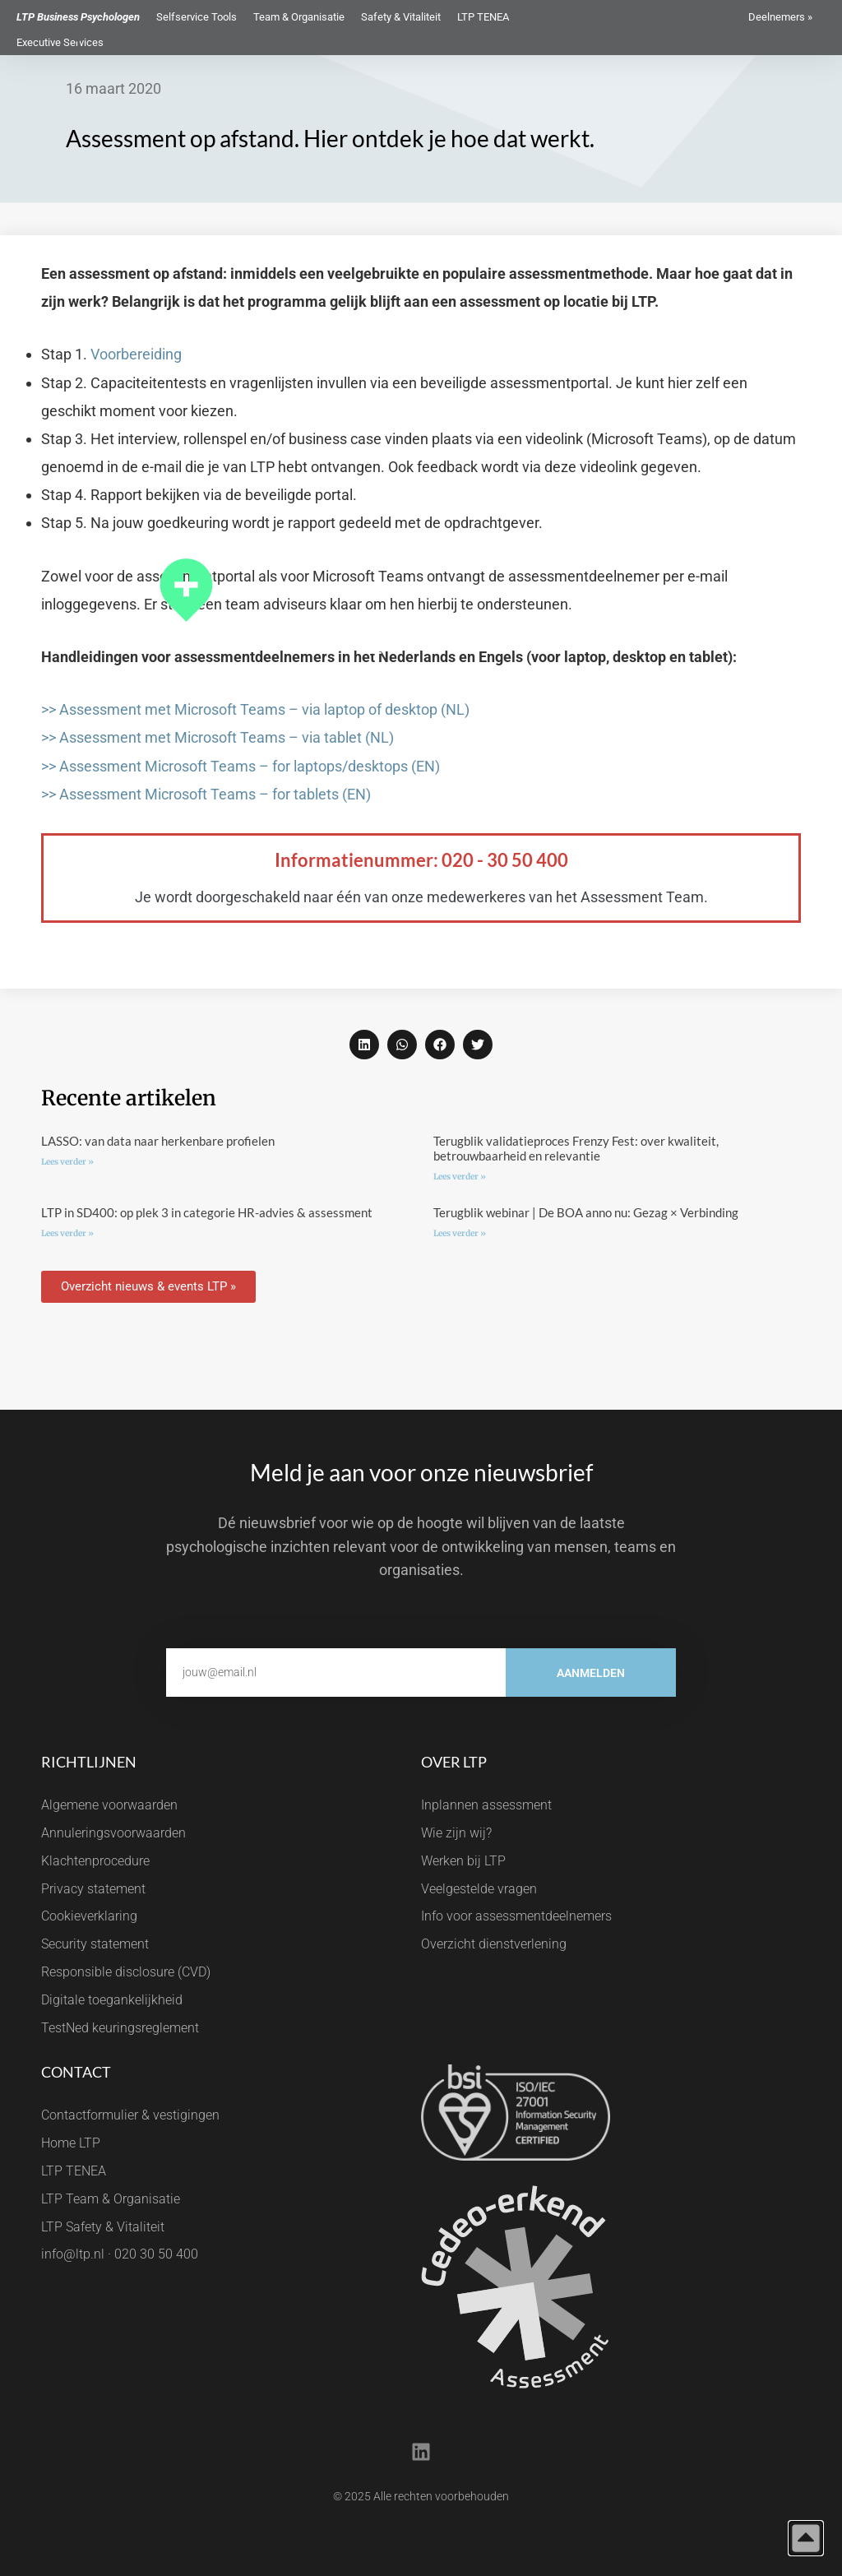 Image resolution: width=842 pixels, height=2576 pixels. What do you see at coordinates (377, 646) in the screenshot?
I see `align text to the left` at bounding box center [377, 646].